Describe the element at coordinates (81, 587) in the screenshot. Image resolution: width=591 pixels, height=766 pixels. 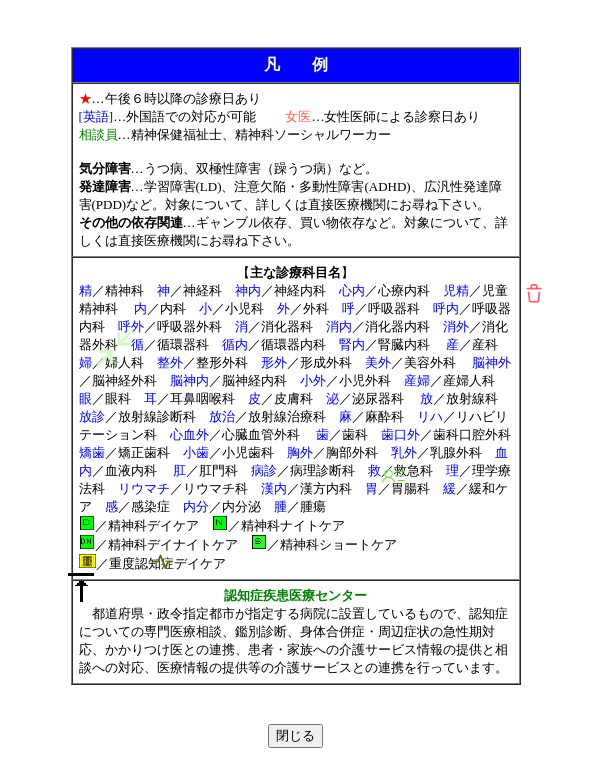
I see `align content to top` at that location.